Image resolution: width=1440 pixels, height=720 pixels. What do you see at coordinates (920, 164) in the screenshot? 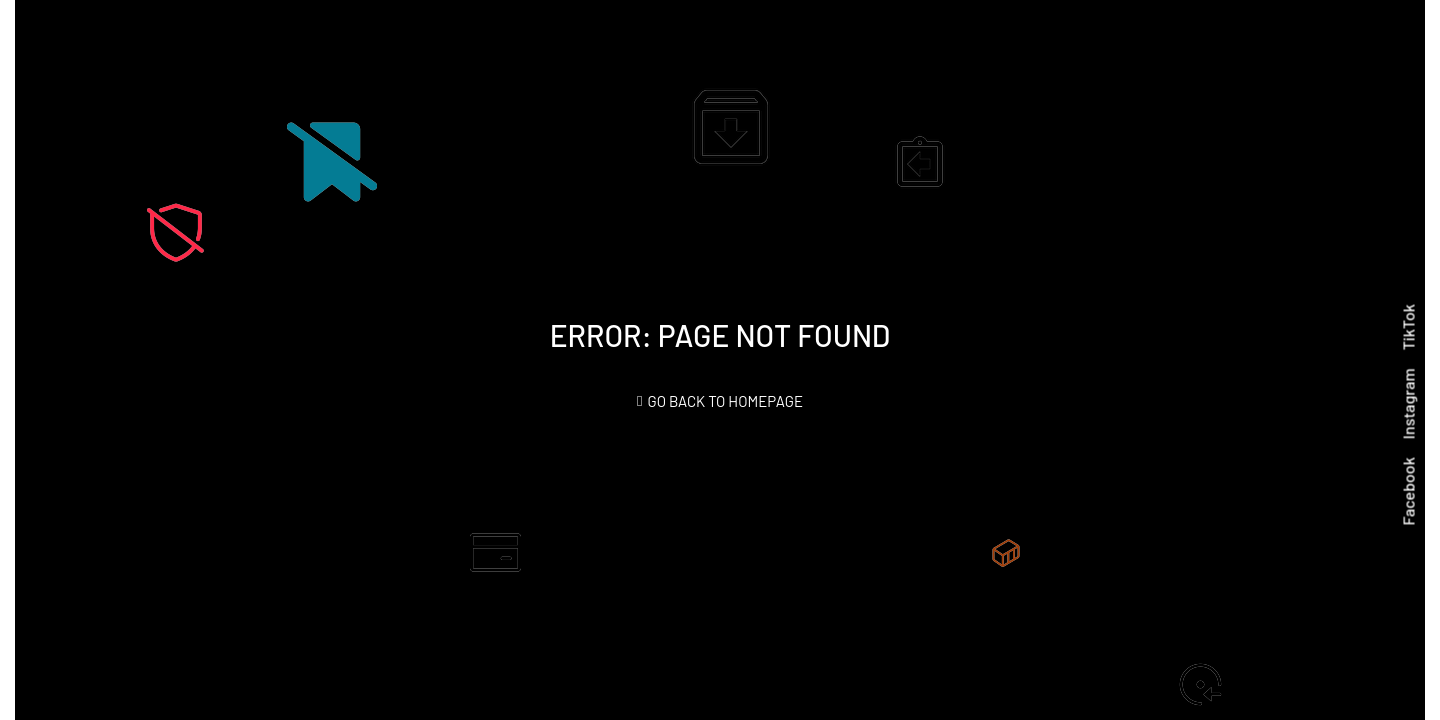
I see `return or send back an assignment` at bounding box center [920, 164].